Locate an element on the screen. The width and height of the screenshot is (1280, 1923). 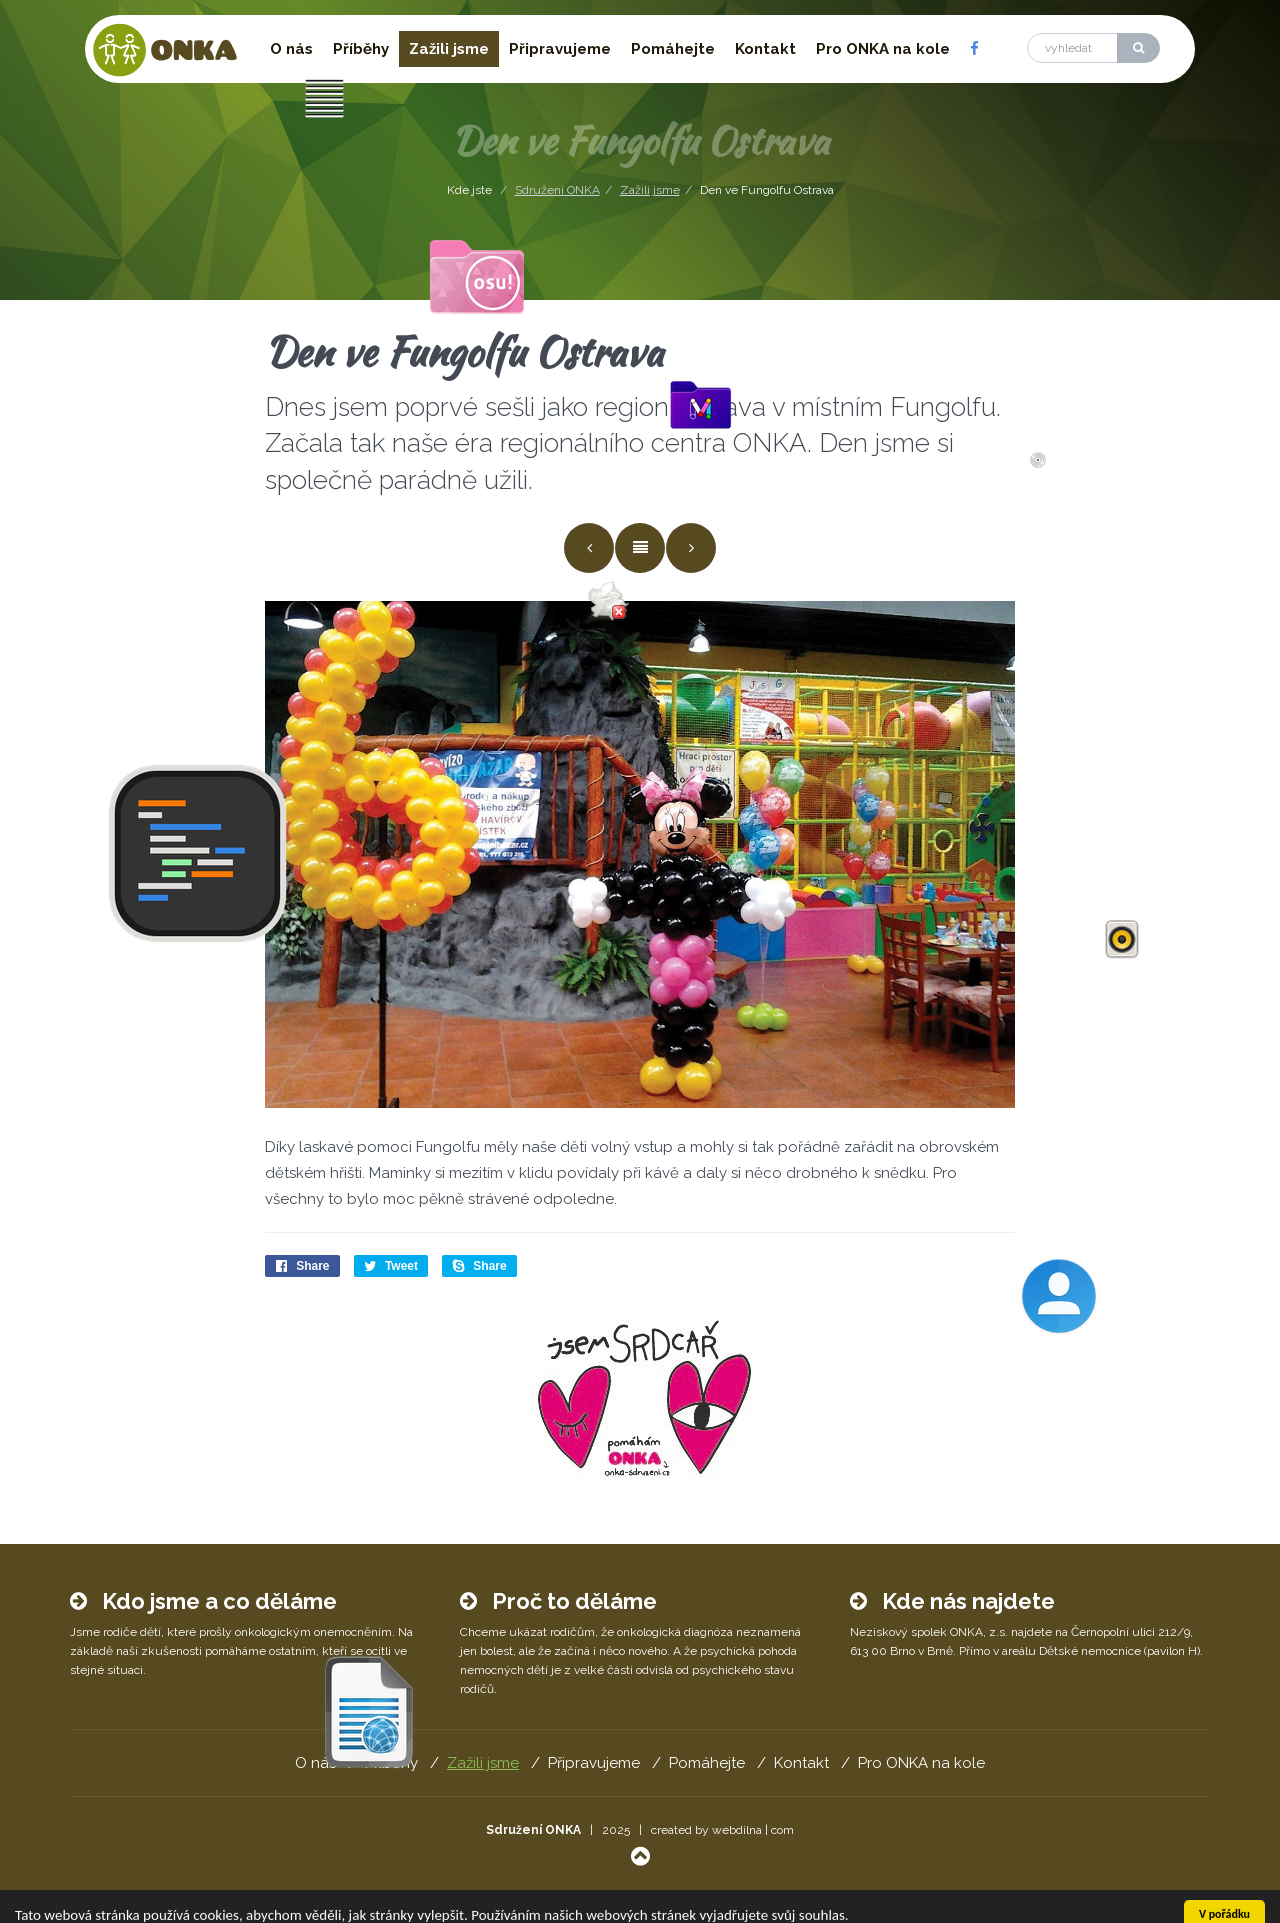
indicates a CD-RW (rewritable disc) drive or device is located at coordinates (1038, 460).